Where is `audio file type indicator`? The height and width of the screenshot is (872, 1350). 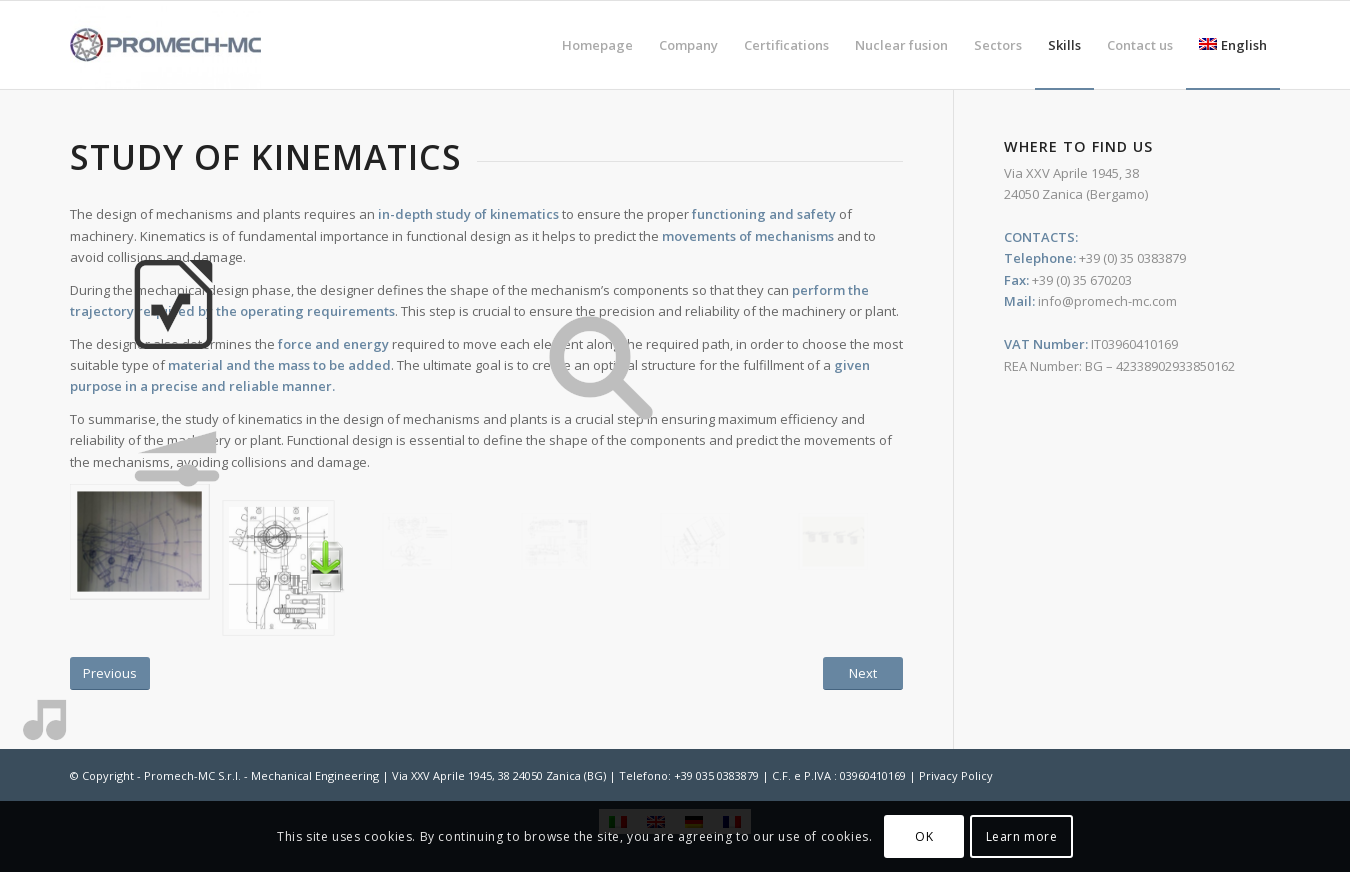
audio file type indicator is located at coordinates (46, 720).